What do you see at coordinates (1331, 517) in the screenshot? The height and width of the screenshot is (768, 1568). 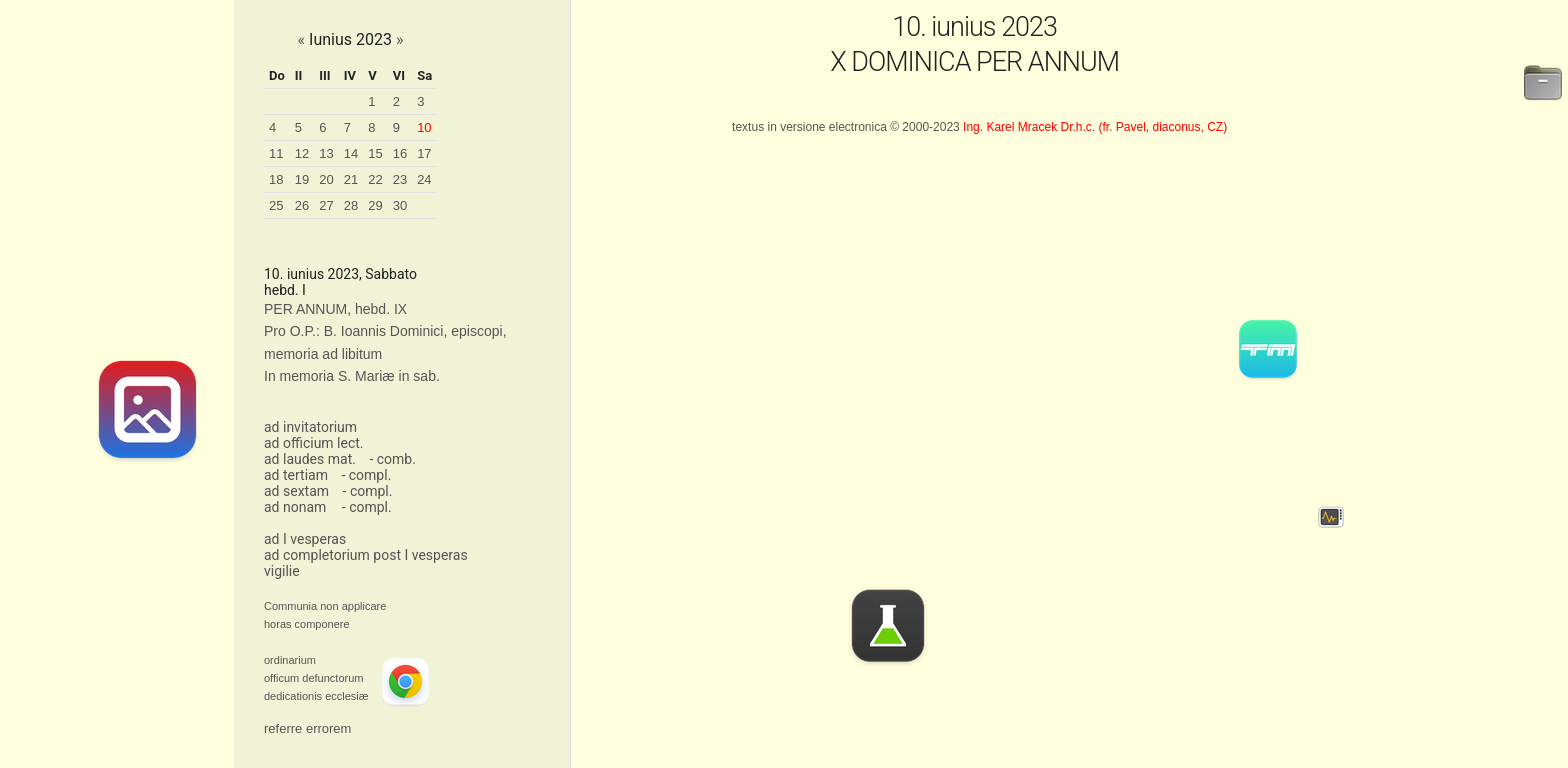 I see `open system monitor application` at bounding box center [1331, 517].